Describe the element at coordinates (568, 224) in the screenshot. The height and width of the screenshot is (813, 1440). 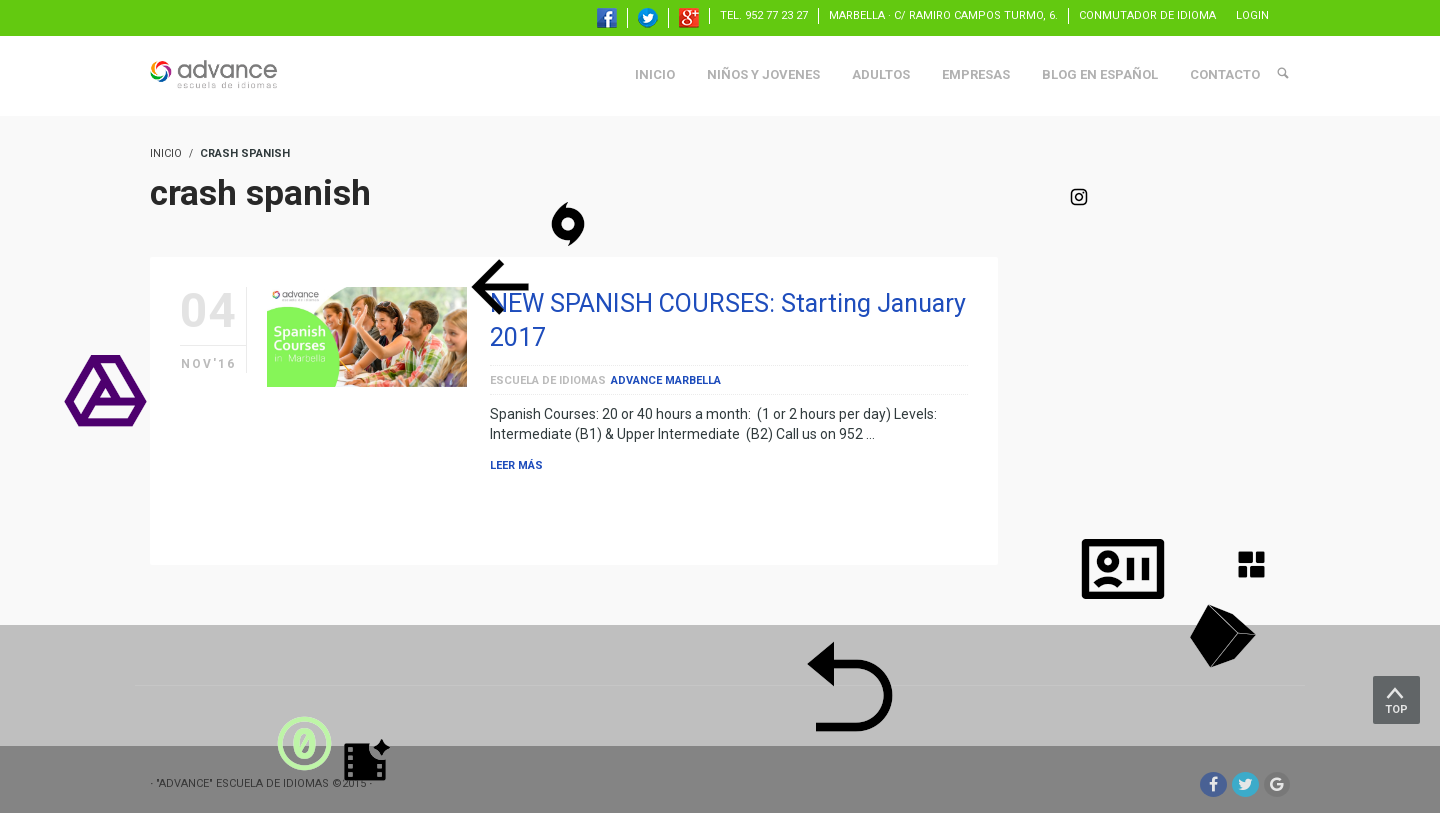
I see `launch Origin gaming client` at that location.